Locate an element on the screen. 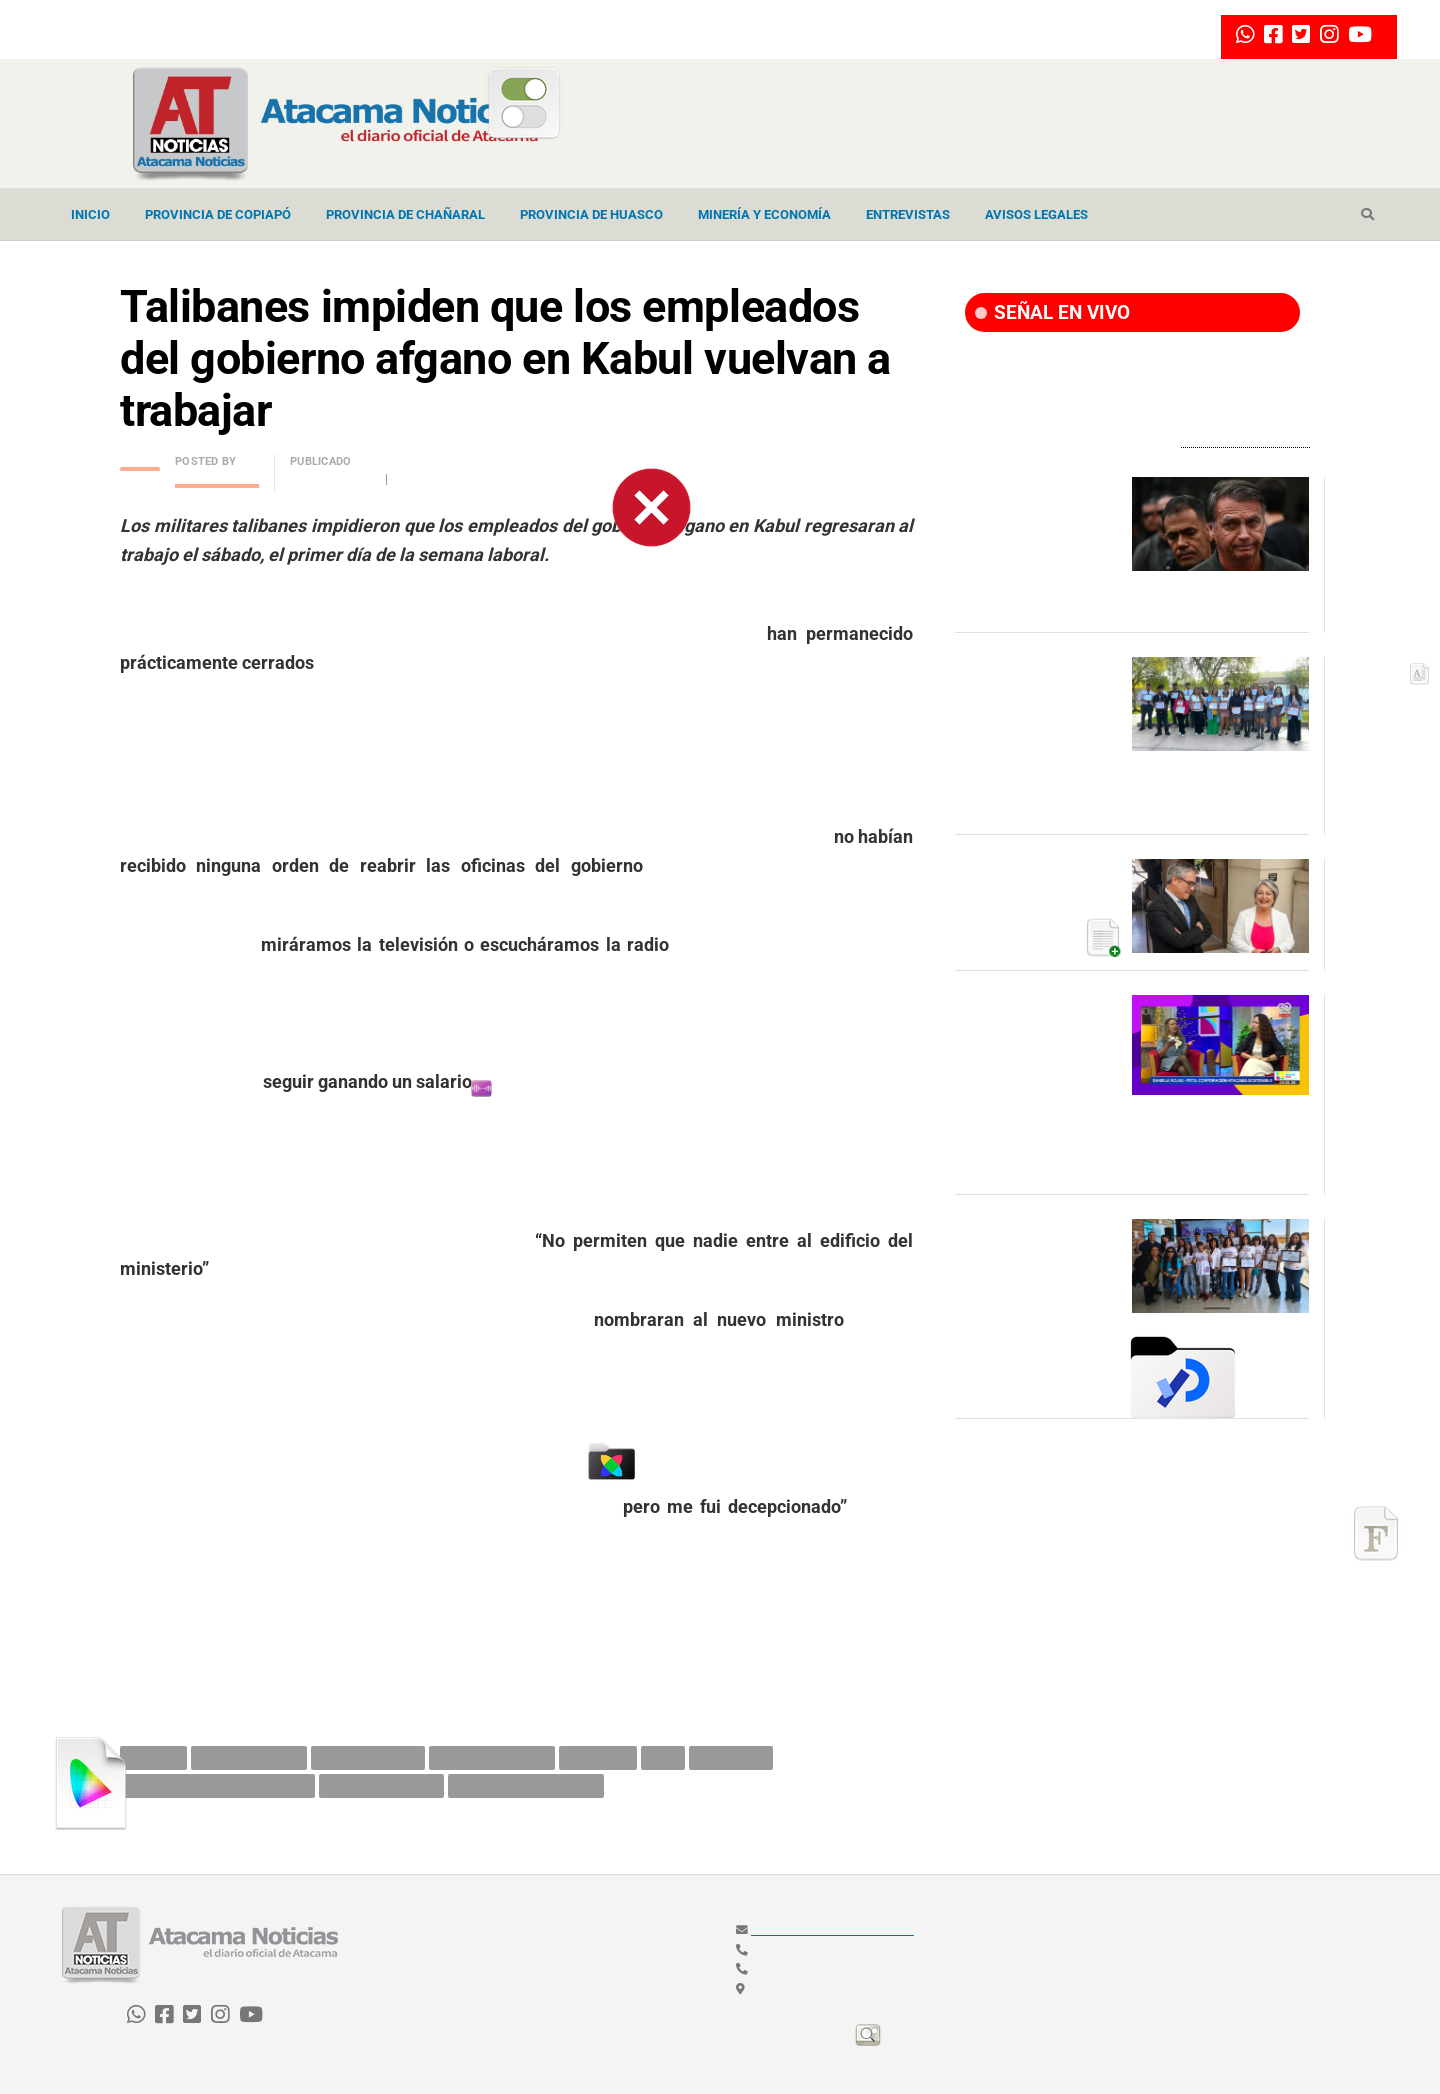 This screenshot has height=2094, width=1440. a fortran source code file is located at coordinates (1376, 1533).